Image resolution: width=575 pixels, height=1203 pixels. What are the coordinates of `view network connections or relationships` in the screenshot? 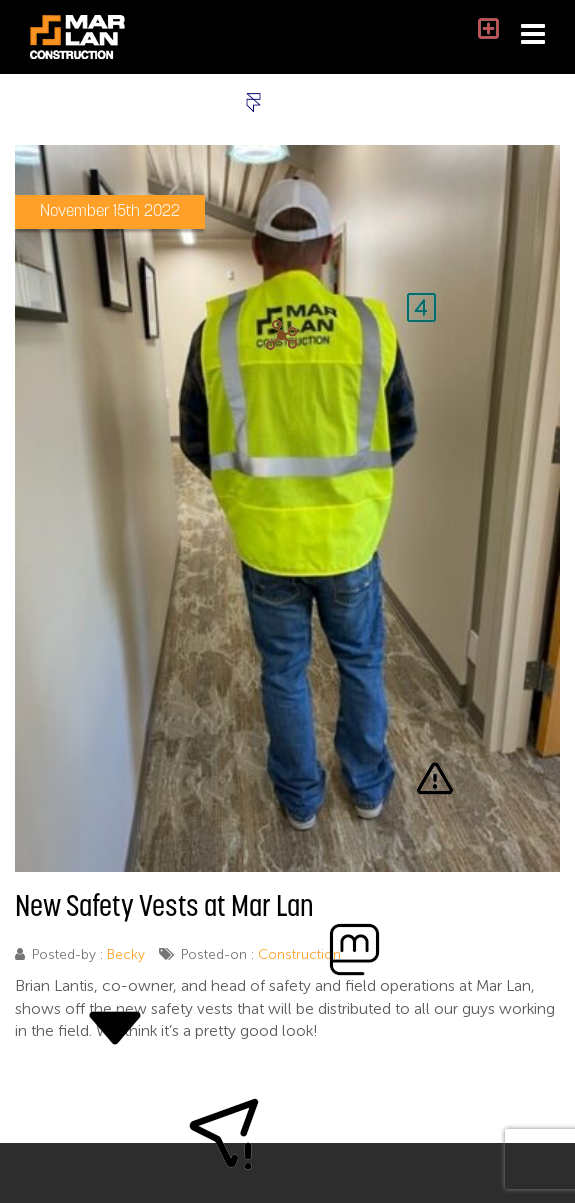 It's located at (281, 335).